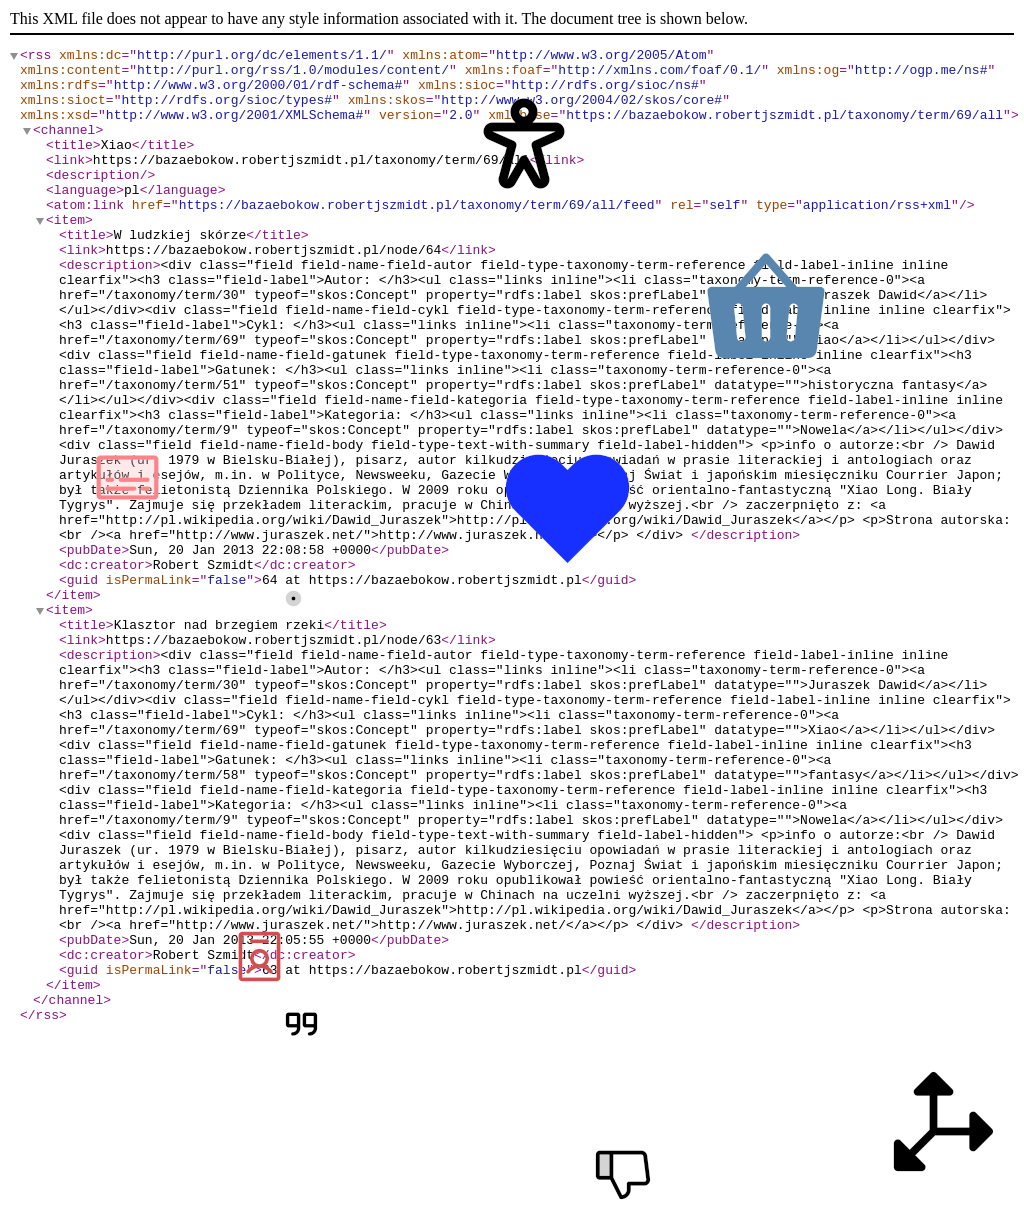 The height and width of the screenshot is (1218, 1024). What do you see at coordinates (567, 507) in the screenshot?
I see `indicates a favorited or liked item` at bounding box center [567, 507].